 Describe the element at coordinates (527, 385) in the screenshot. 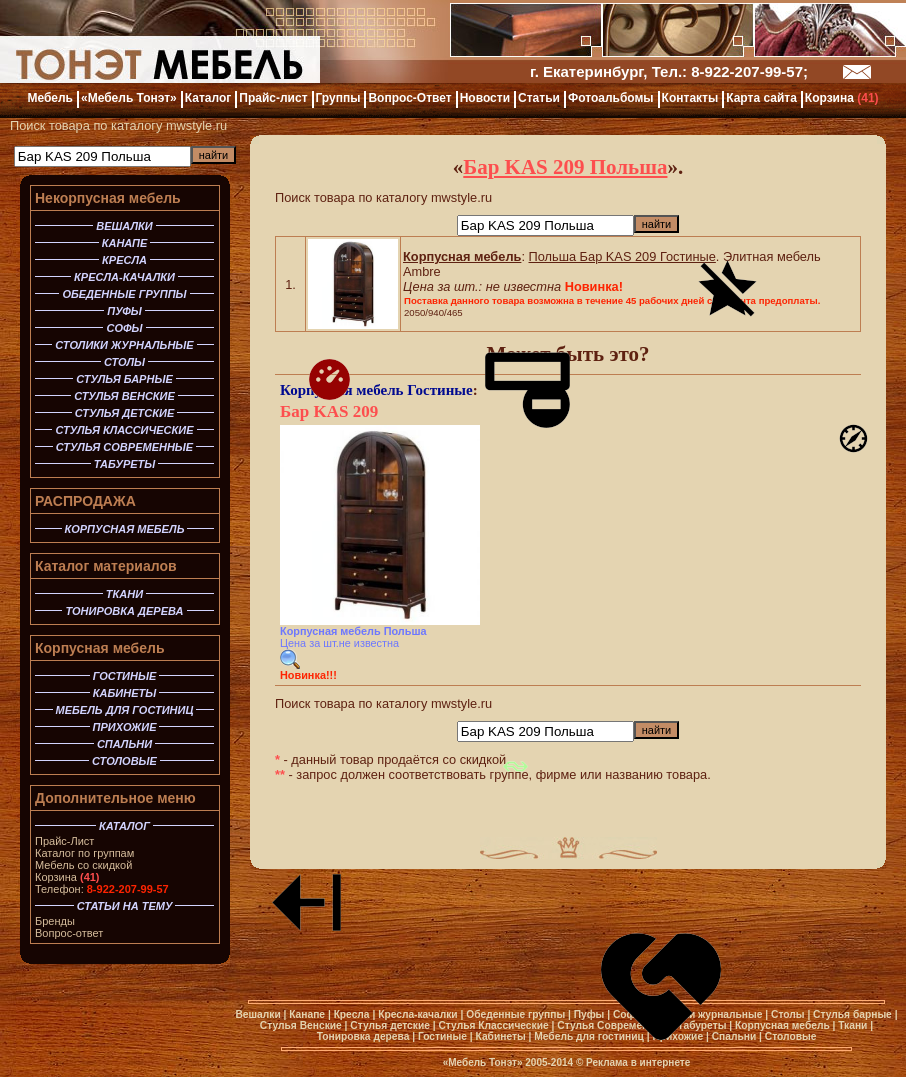

I see `delete a row from a table or spreadsheet` at that location.